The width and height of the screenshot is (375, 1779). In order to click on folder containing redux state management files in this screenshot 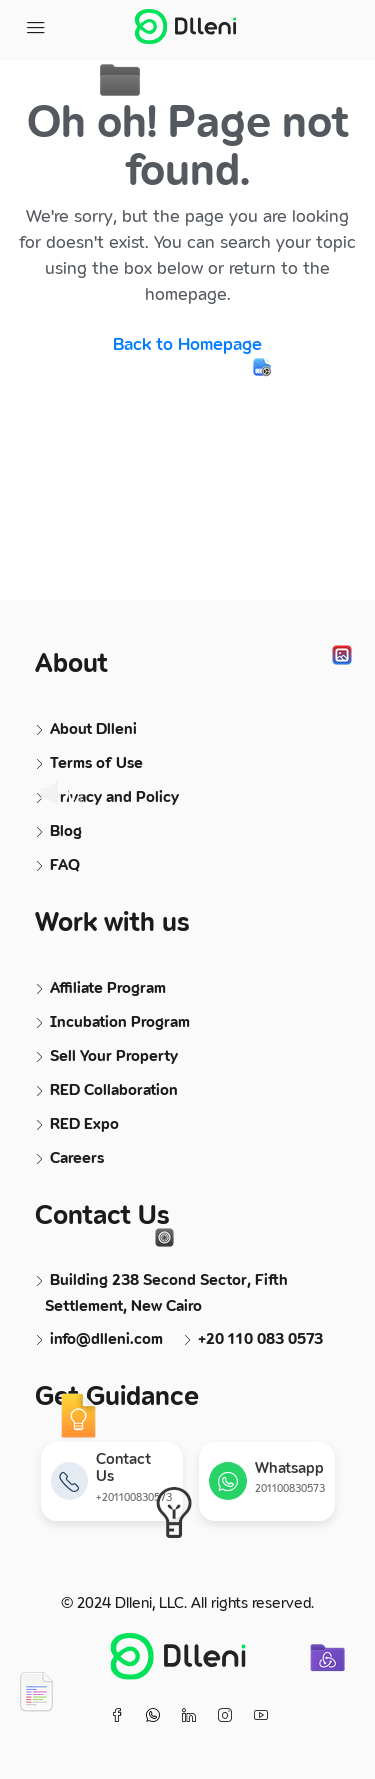, I will do `click(327, 1658)`.